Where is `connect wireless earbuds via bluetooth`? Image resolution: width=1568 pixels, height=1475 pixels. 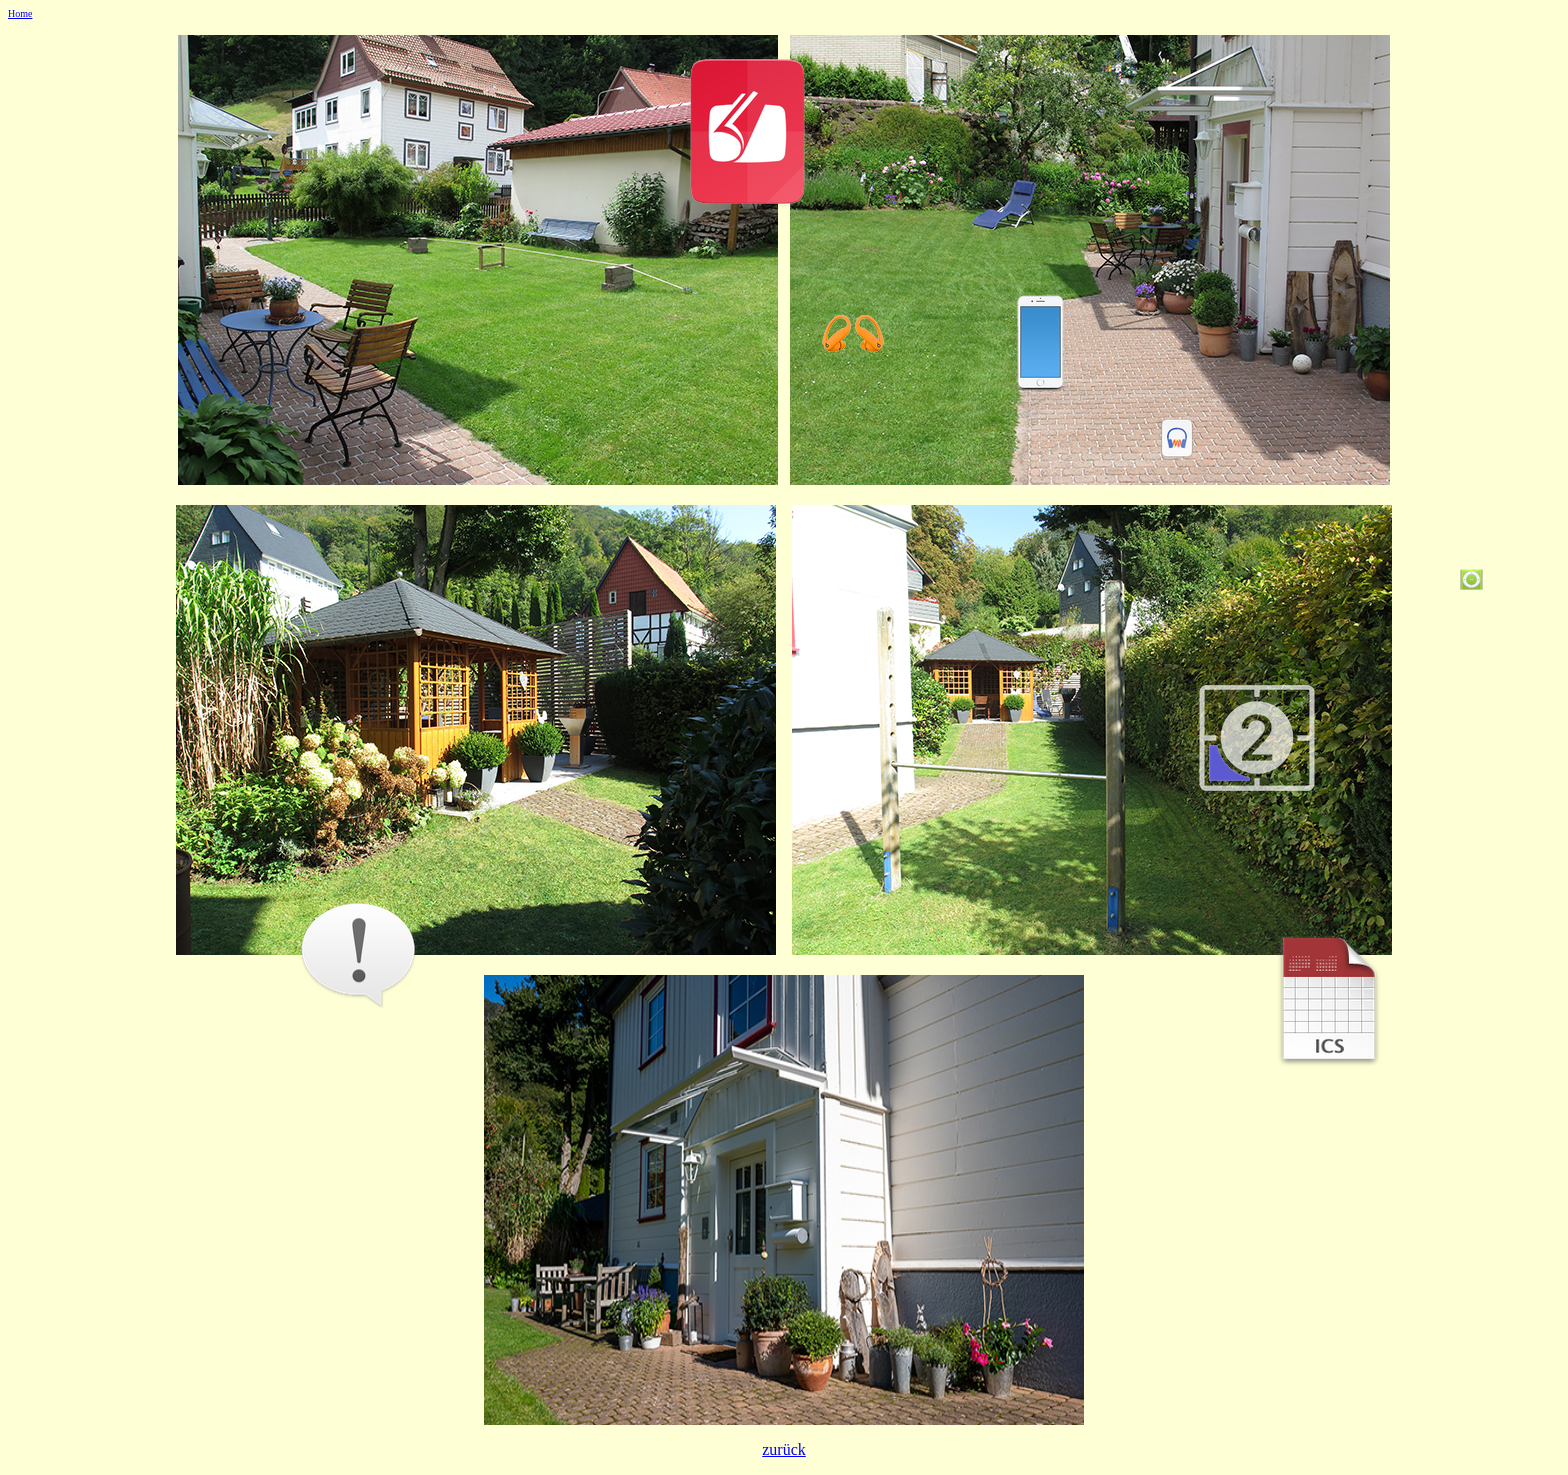 connect wireless earbuds via bluetooth is located at coordinates (853, 336).